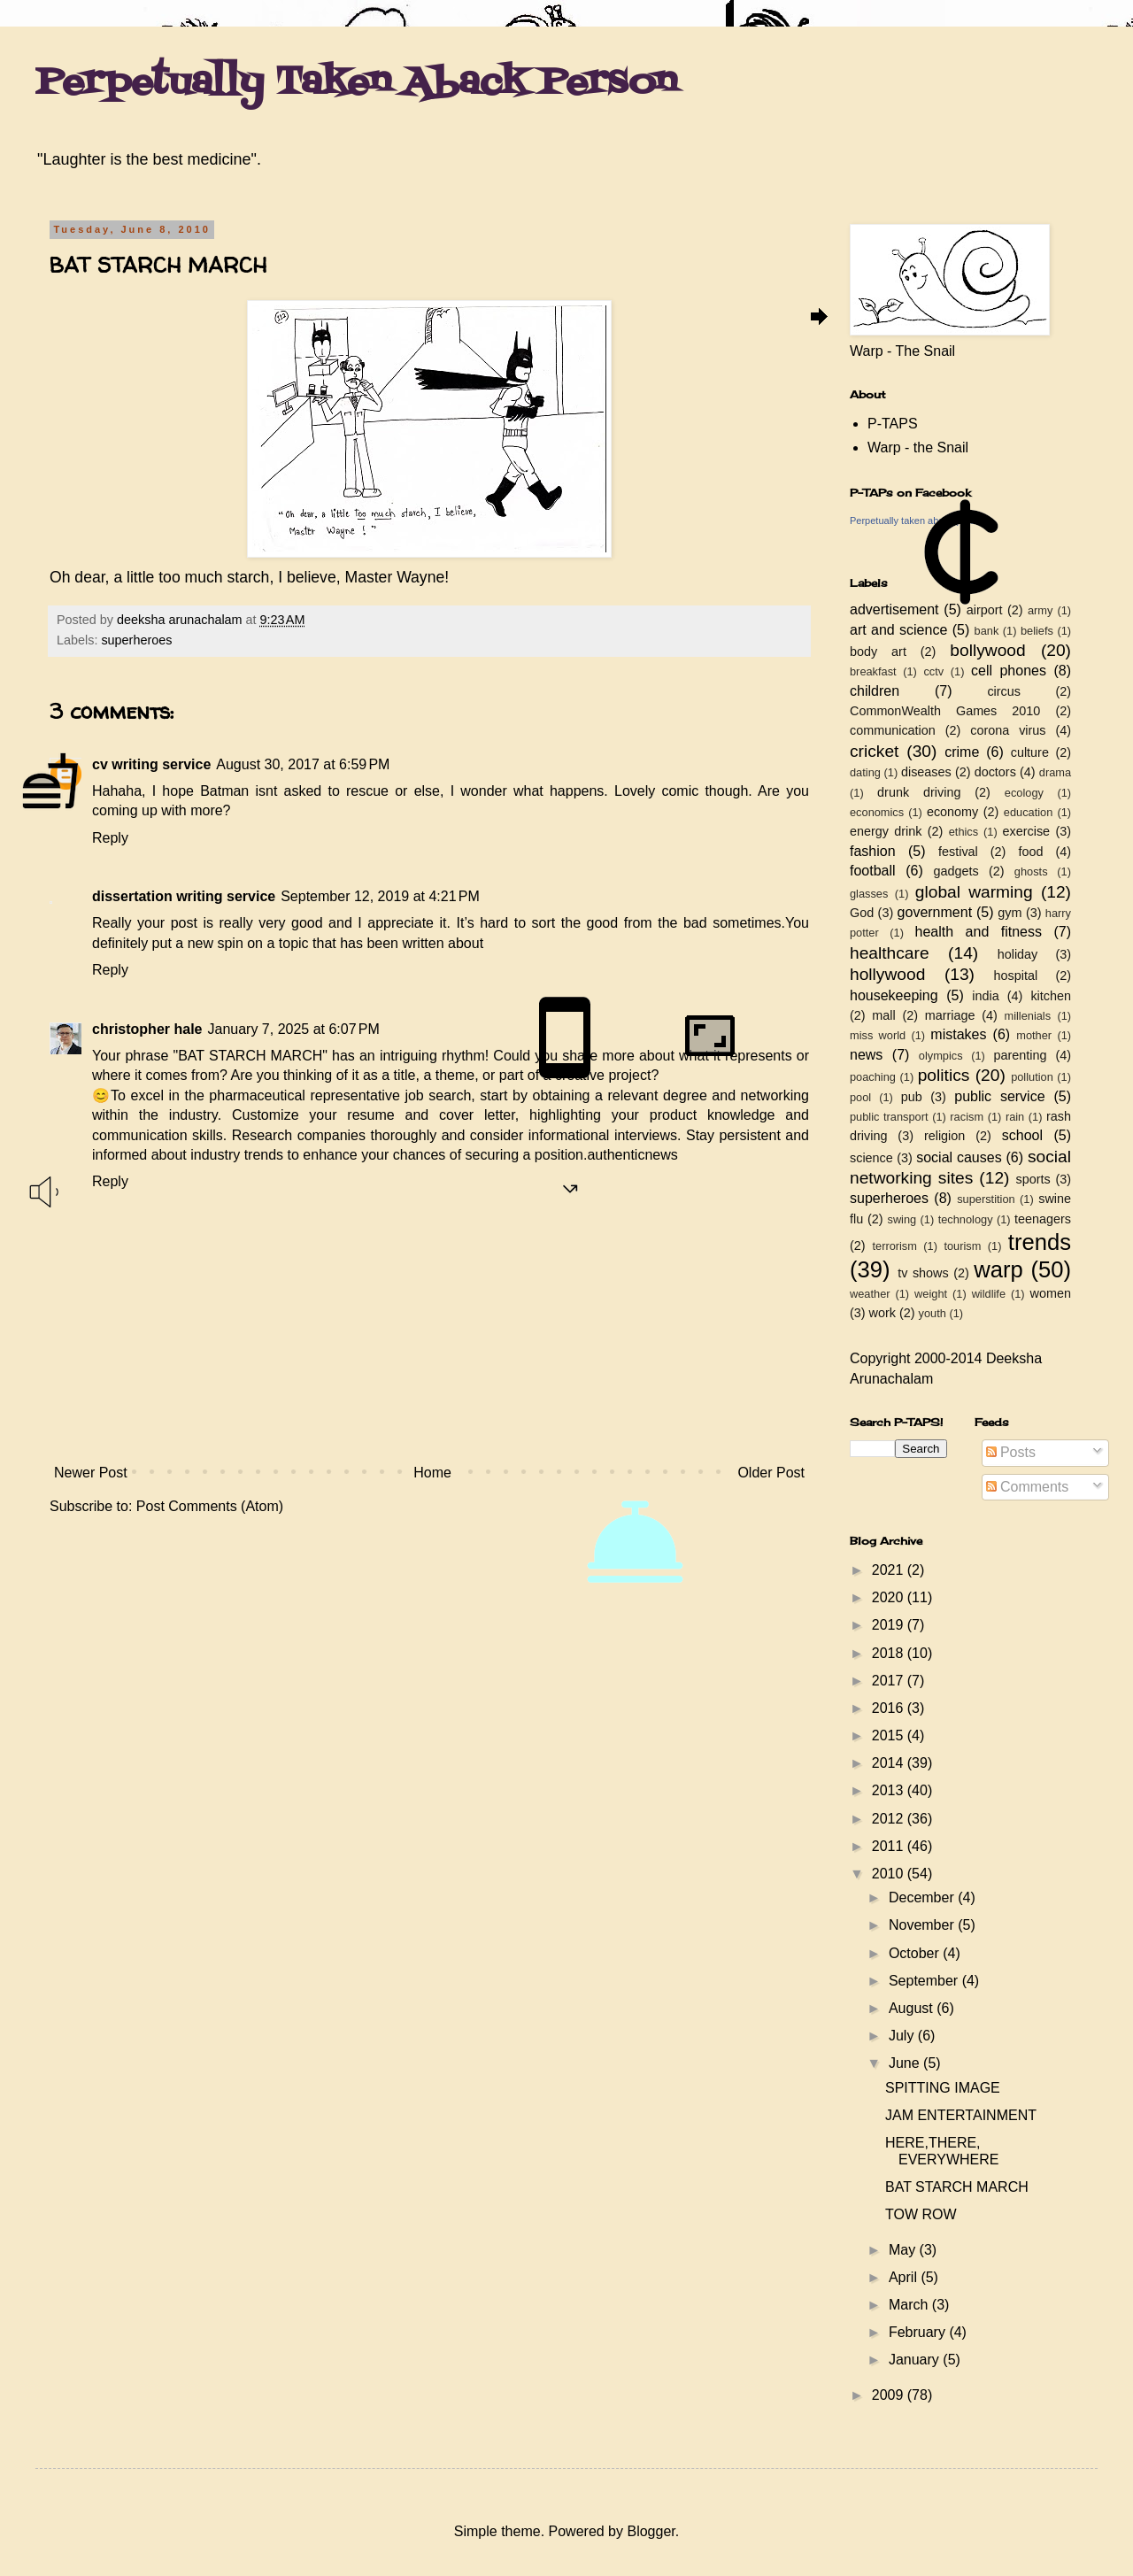 The height and width of the screenshot is (2576, 1133). I want to click on adjust volume to low level, so click(46, 1192).